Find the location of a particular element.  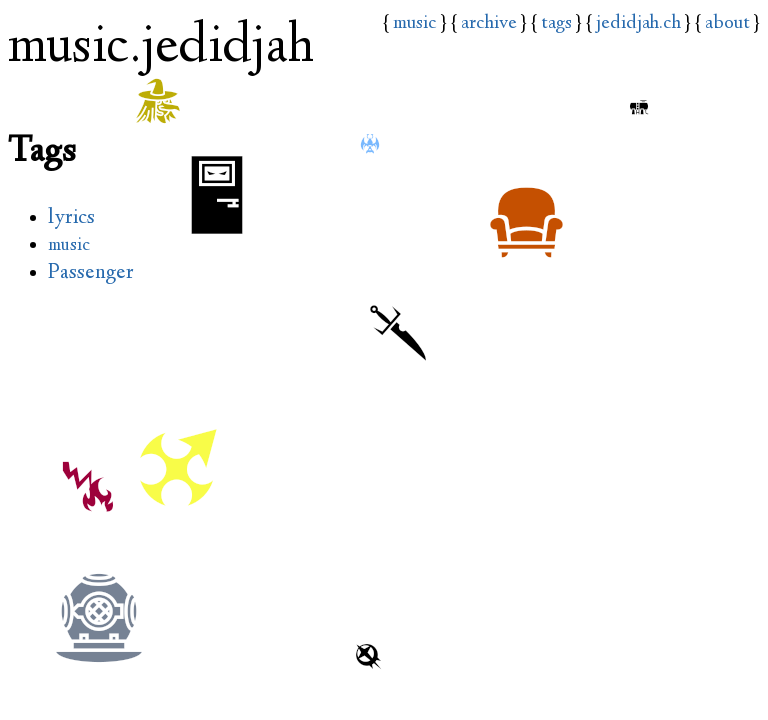

access halloween or spooky themed content is located at coordinates (158, 101).